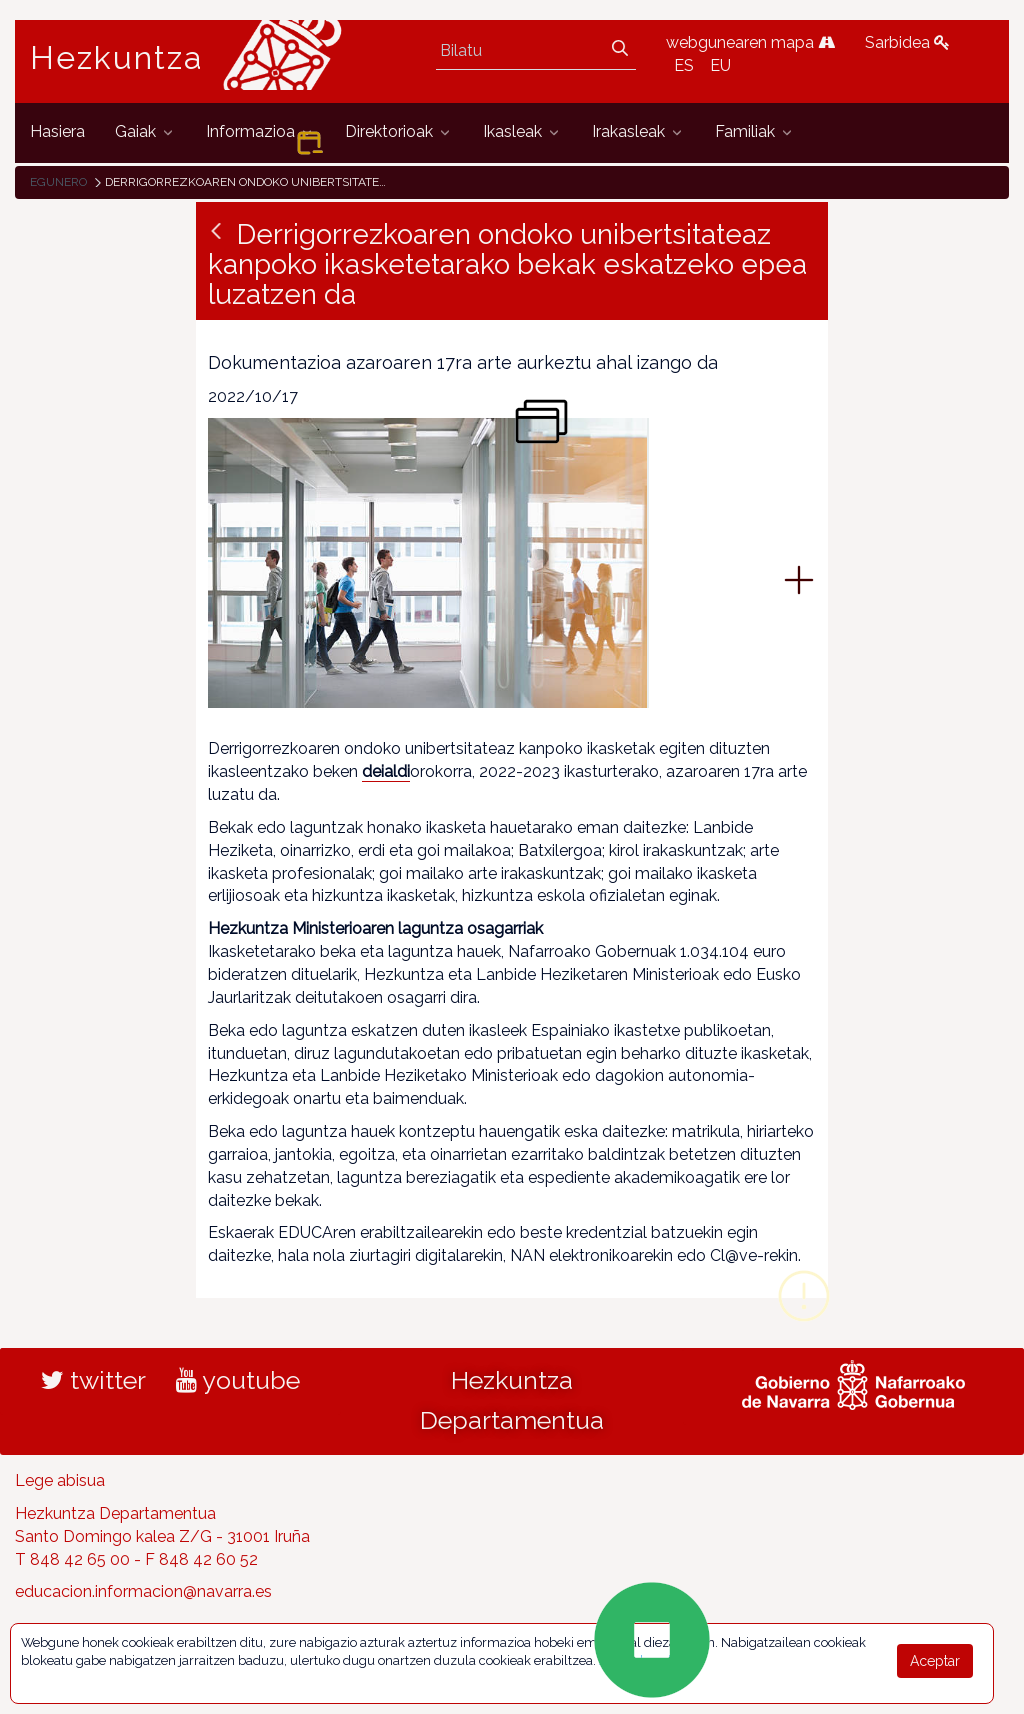 Image resolution: width=1024 pixels, height=1714 pixels. I want to click on view open browser windows, so click(541, 421).